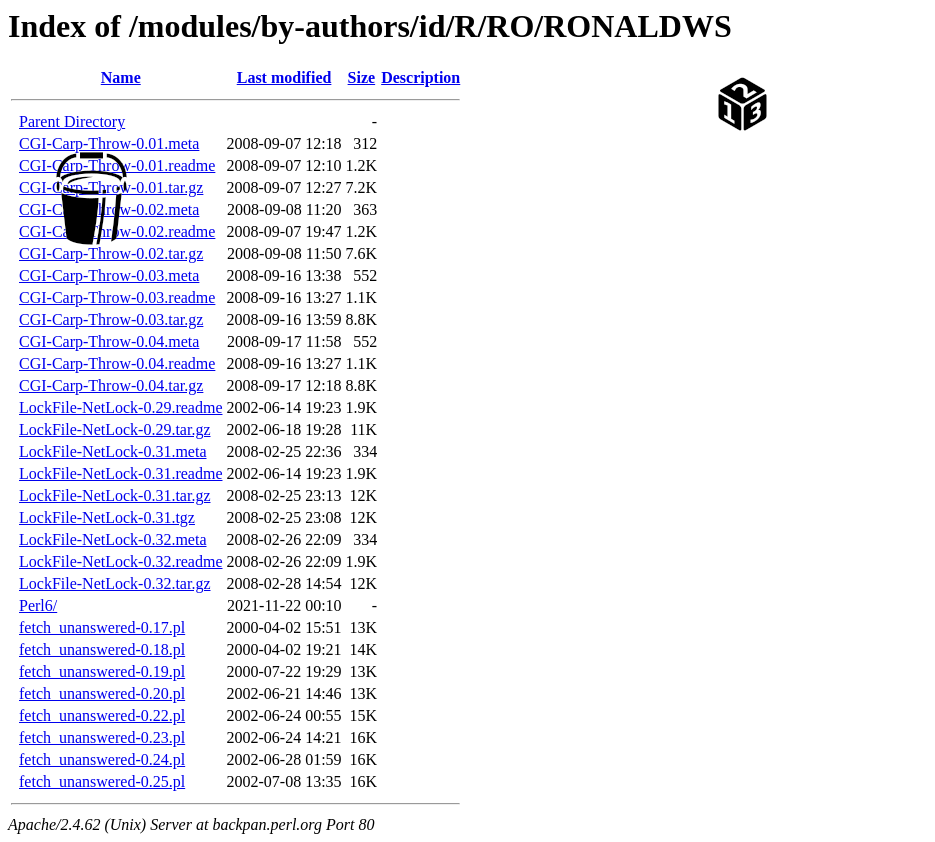 The image size is (935, 842). I want to click on a bucket or container item in game inventory, so click(91, 195).